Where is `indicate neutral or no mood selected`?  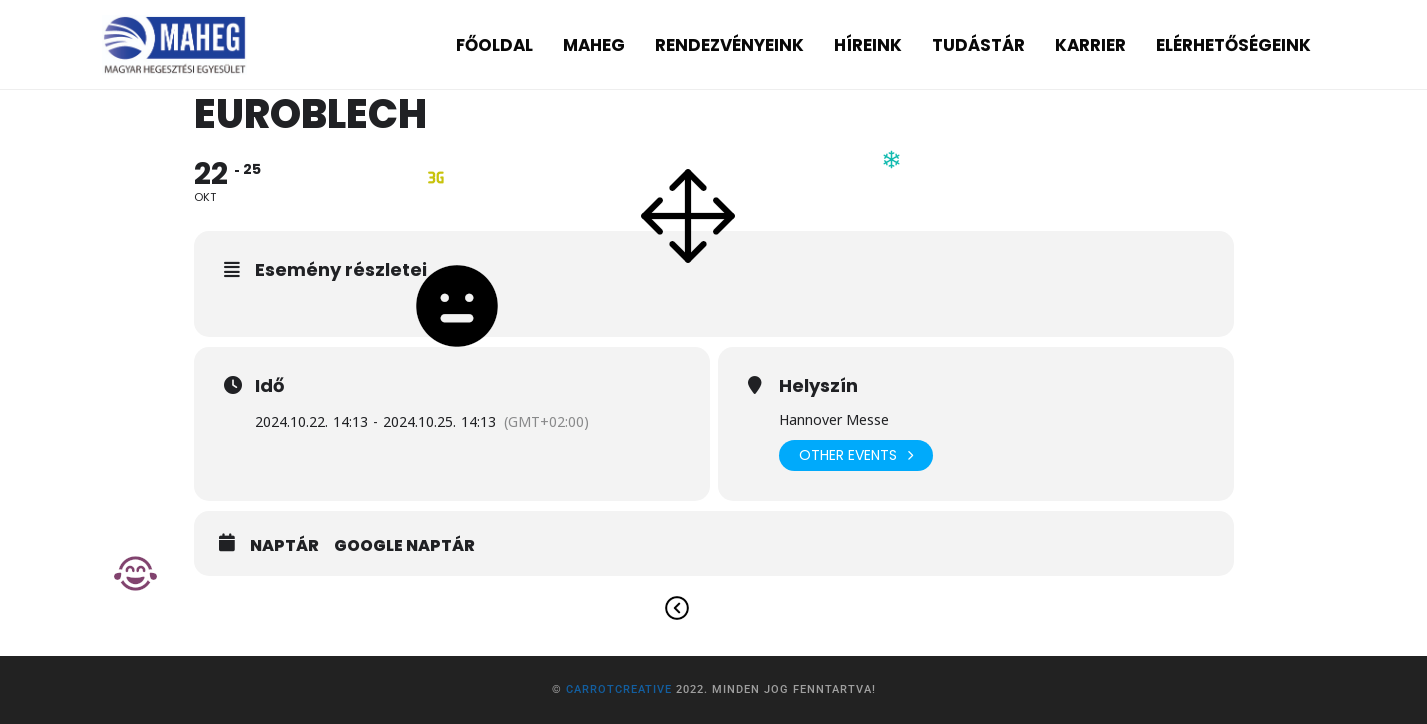 indicate neutral or no mood selected is located at coordinates (457, 306).